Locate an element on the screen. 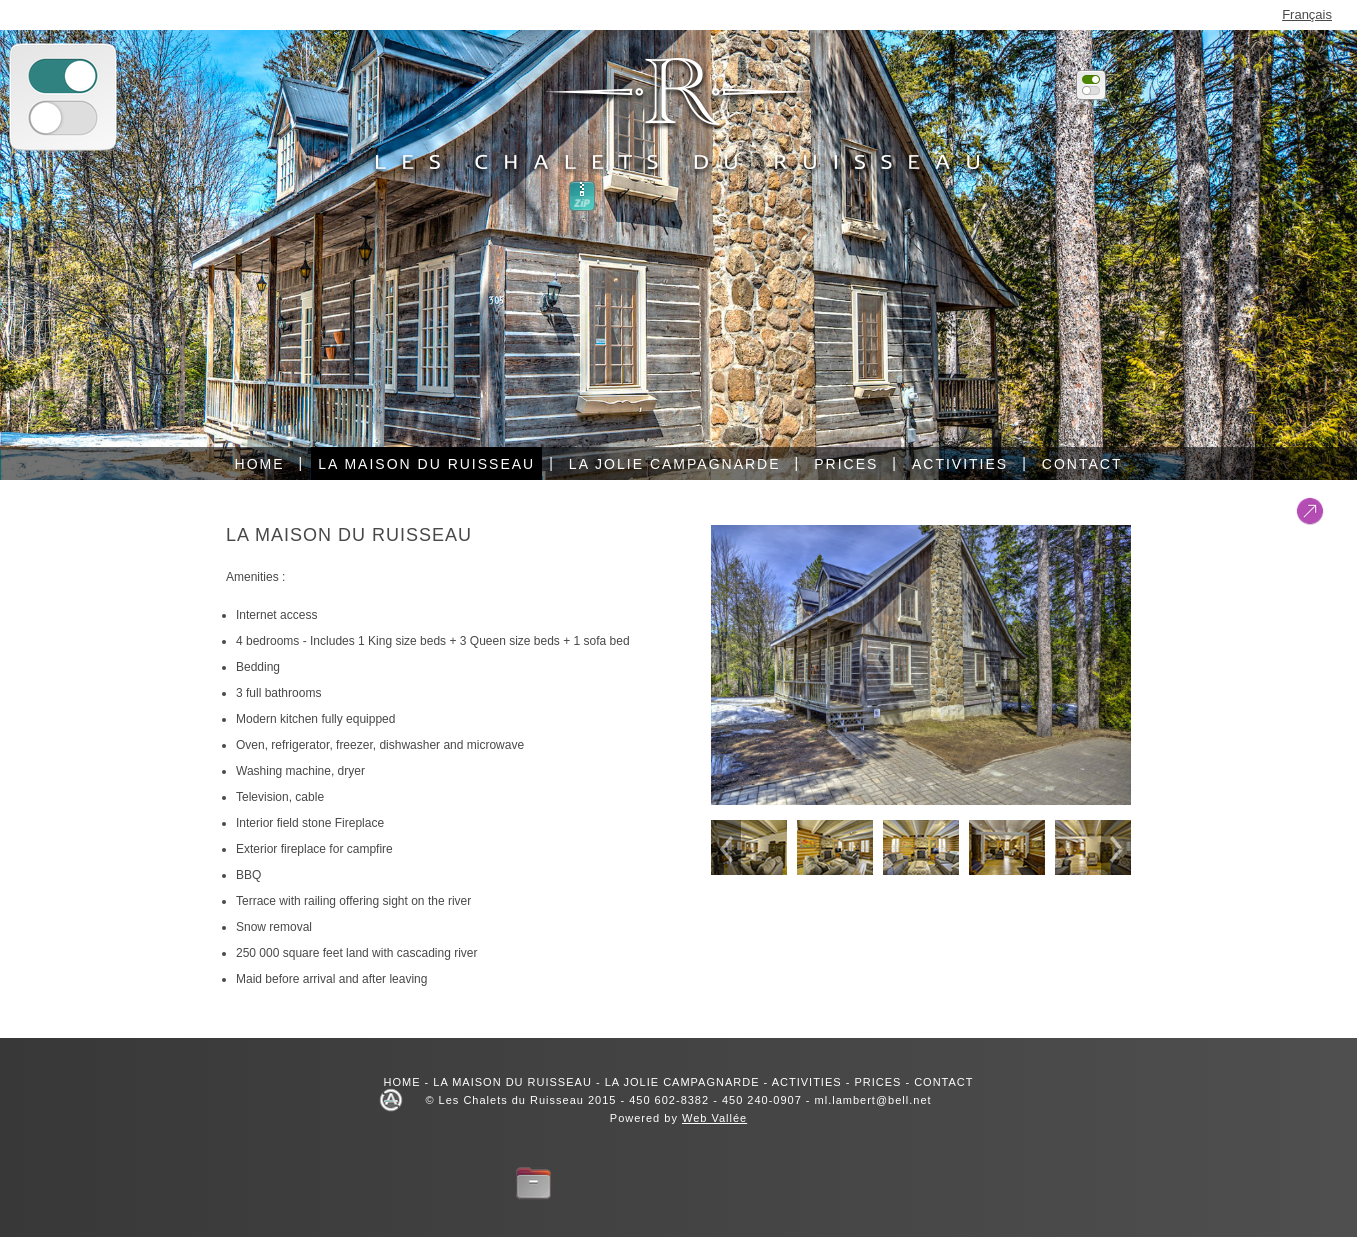  indicates a symbolic link or shortcut to another file is located at coordinates (1310, 511).